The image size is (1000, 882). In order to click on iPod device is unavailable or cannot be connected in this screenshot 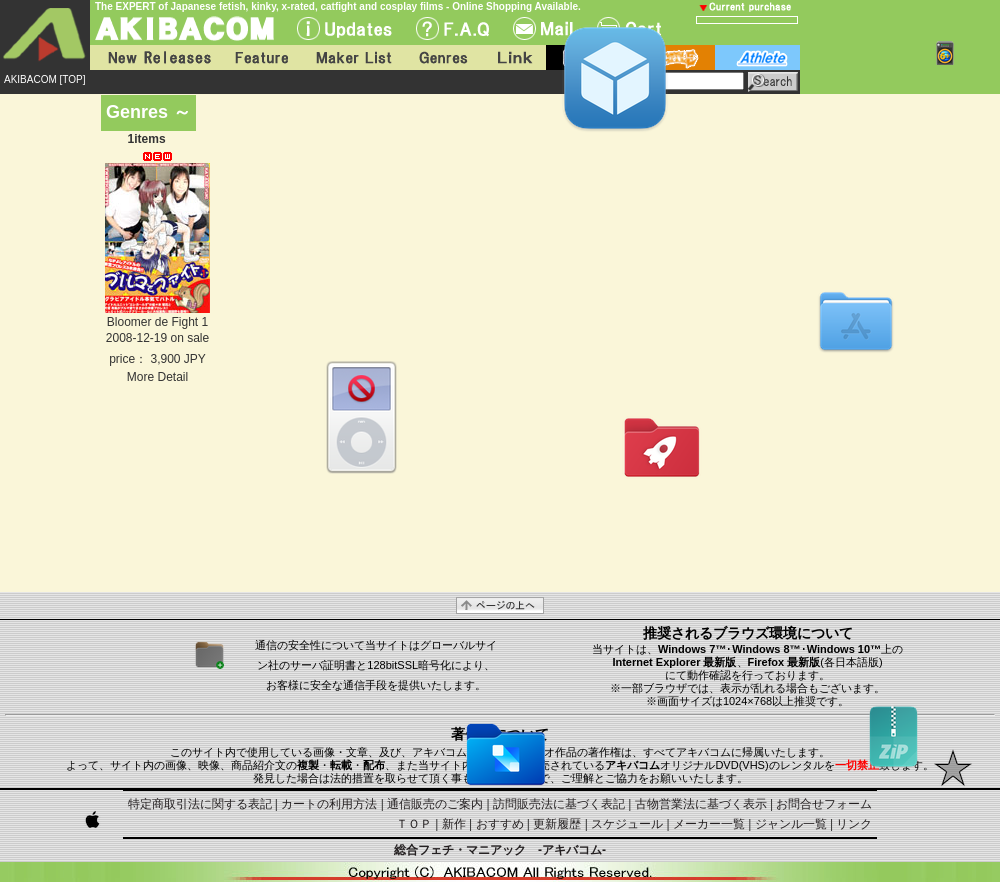, I will do `click(361, 417)`.